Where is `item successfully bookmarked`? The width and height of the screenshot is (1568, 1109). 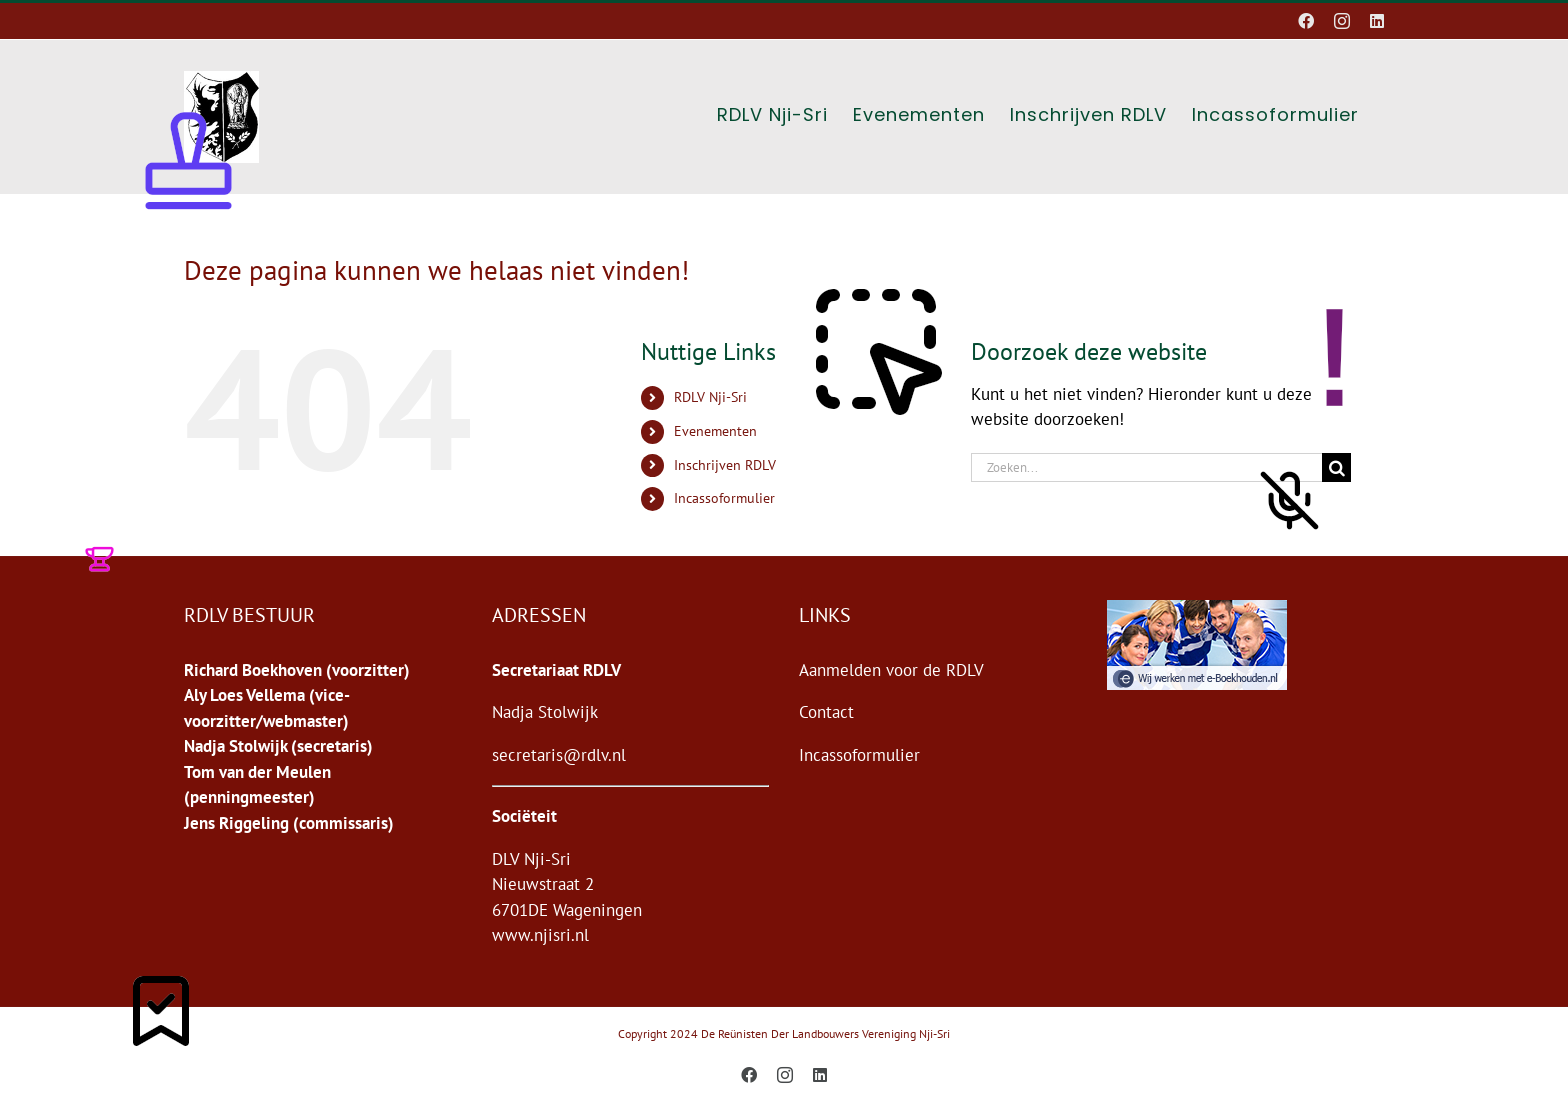 item successfully bookmarked is located at coordinates (161, 1011).